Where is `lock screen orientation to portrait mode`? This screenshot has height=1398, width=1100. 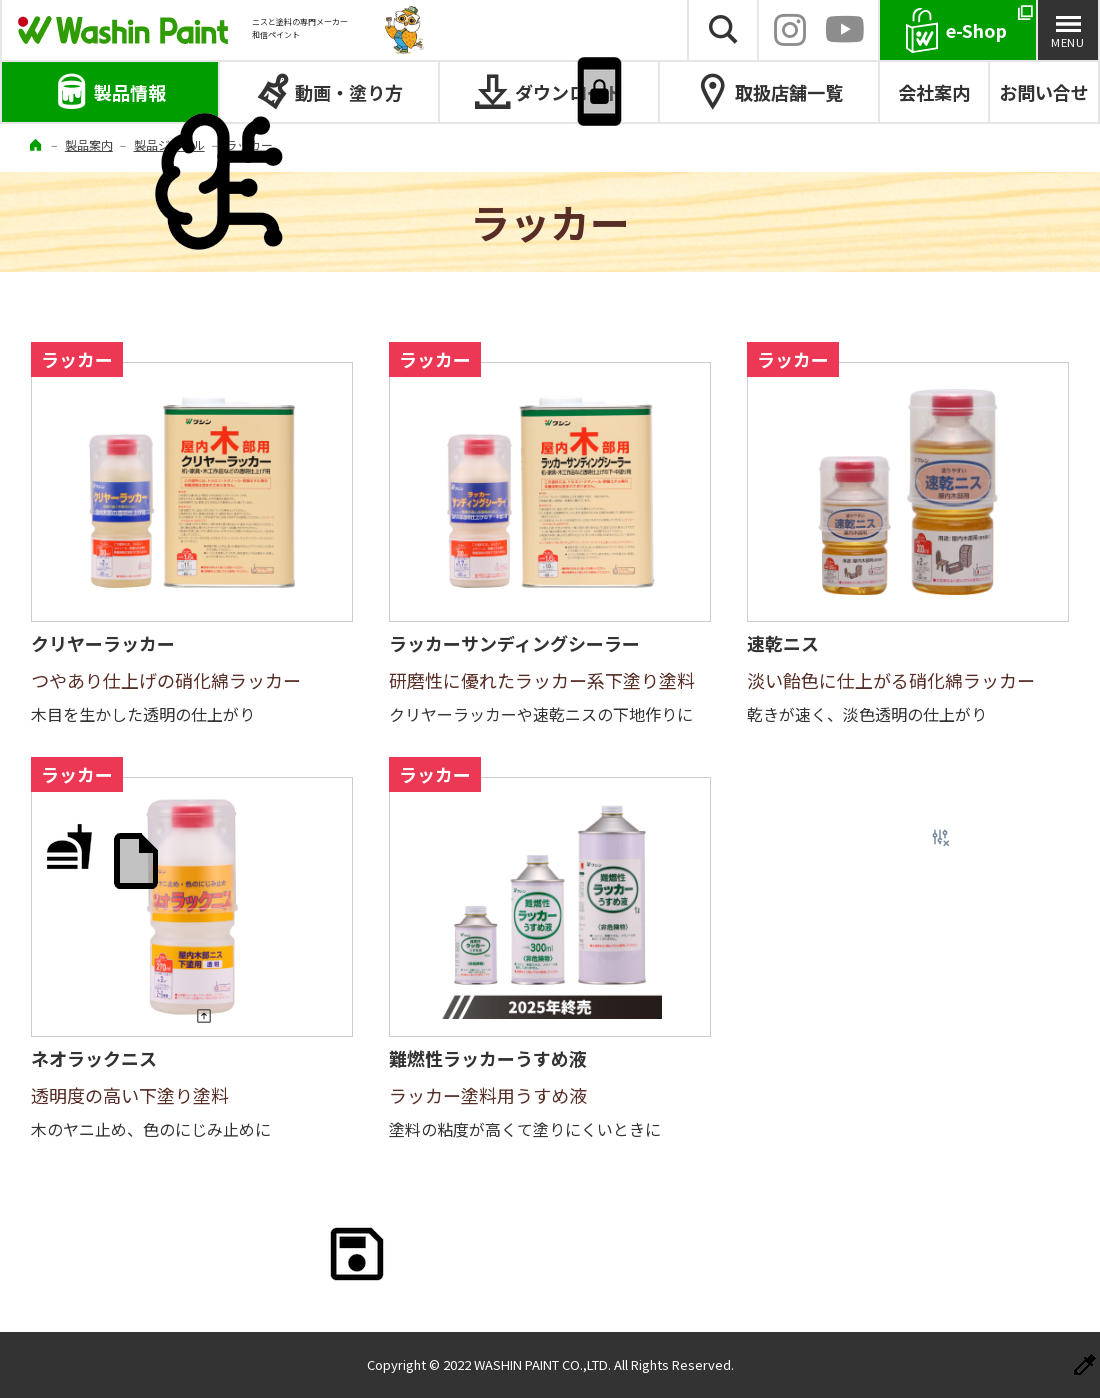 lock screen orientation to portrait mode is located at coordinates (599, 91).